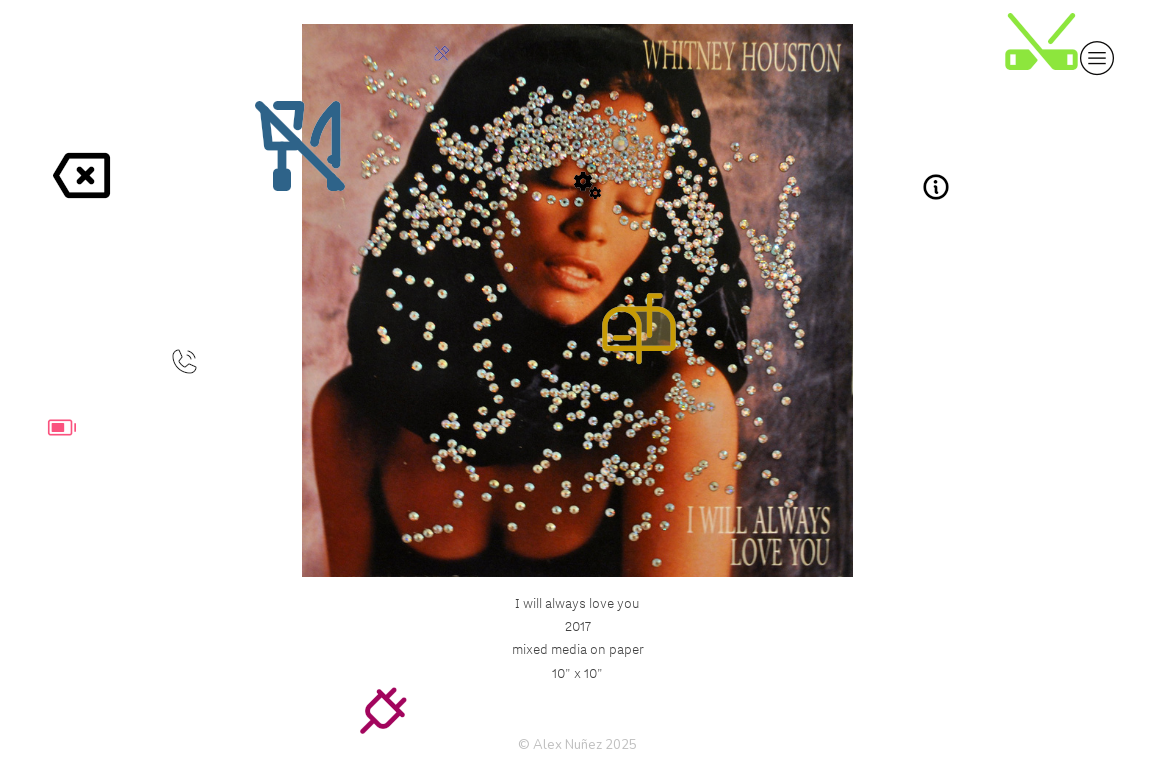 This screenshot has width=1155, height=769. I want to click on editing is disabled, so click(441, 53).